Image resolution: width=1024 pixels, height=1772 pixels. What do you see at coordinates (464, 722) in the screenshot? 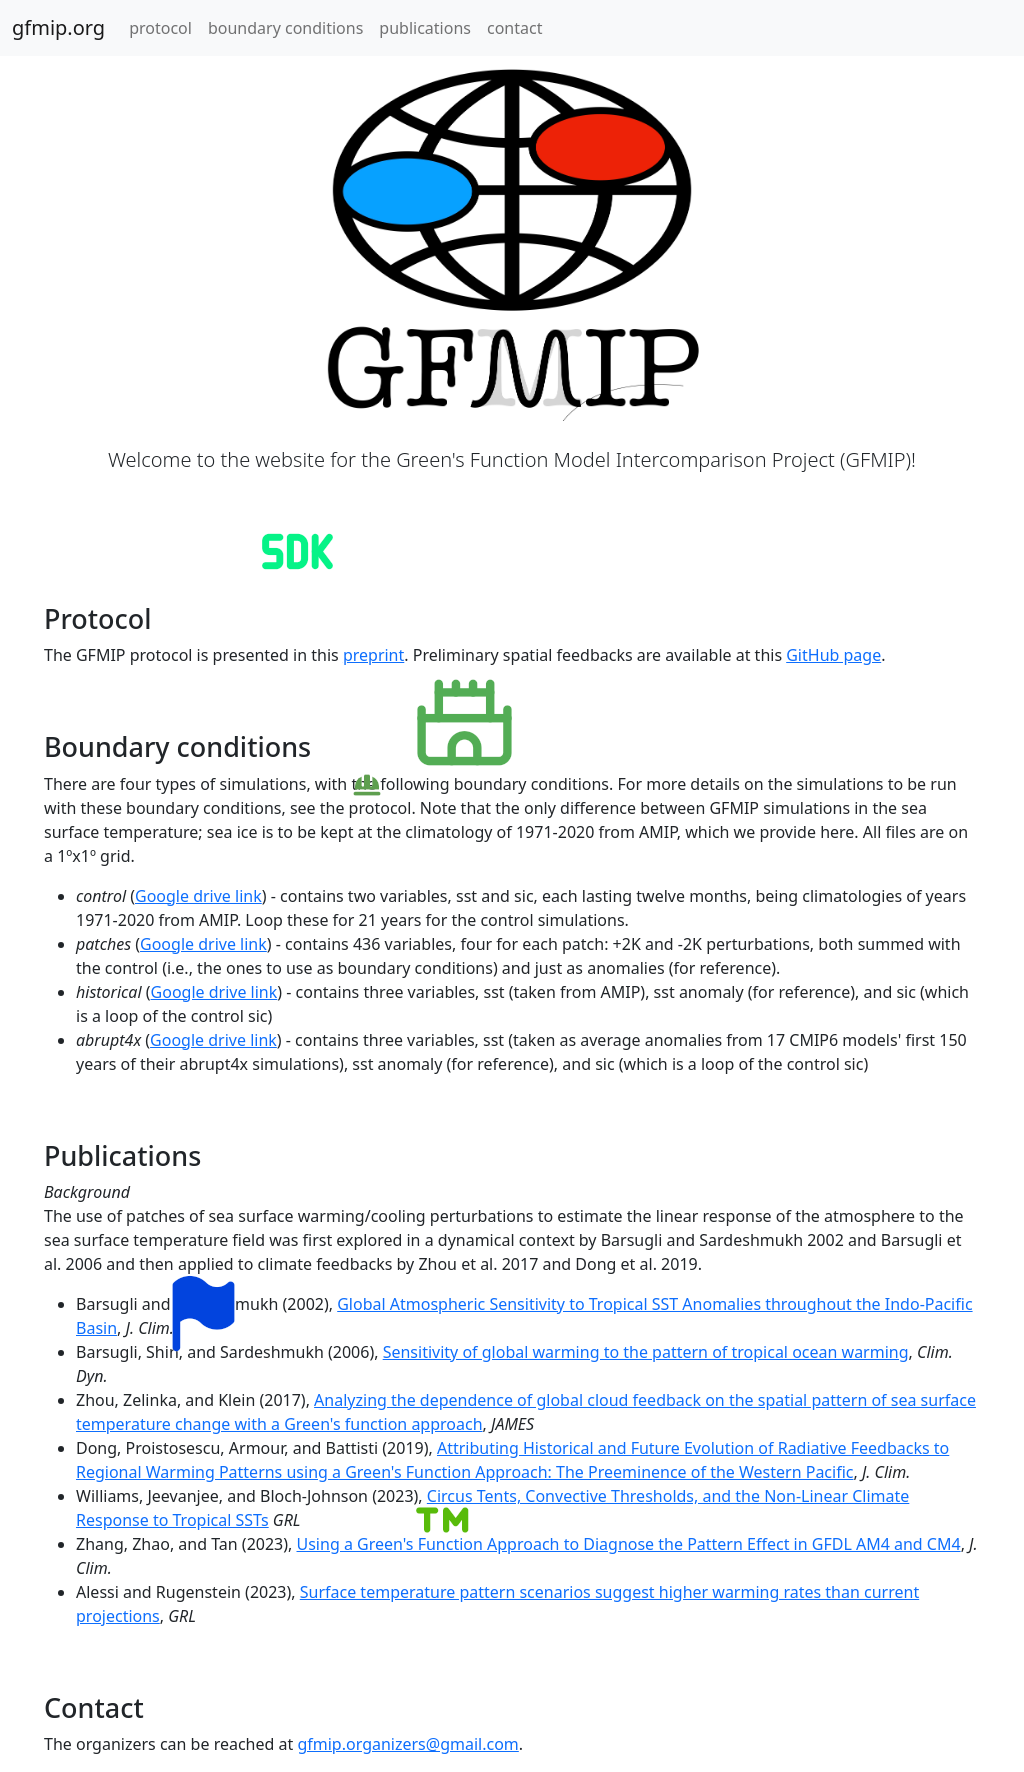
I see `access castle or fortress-themed game` at bounding box center [464, 722].